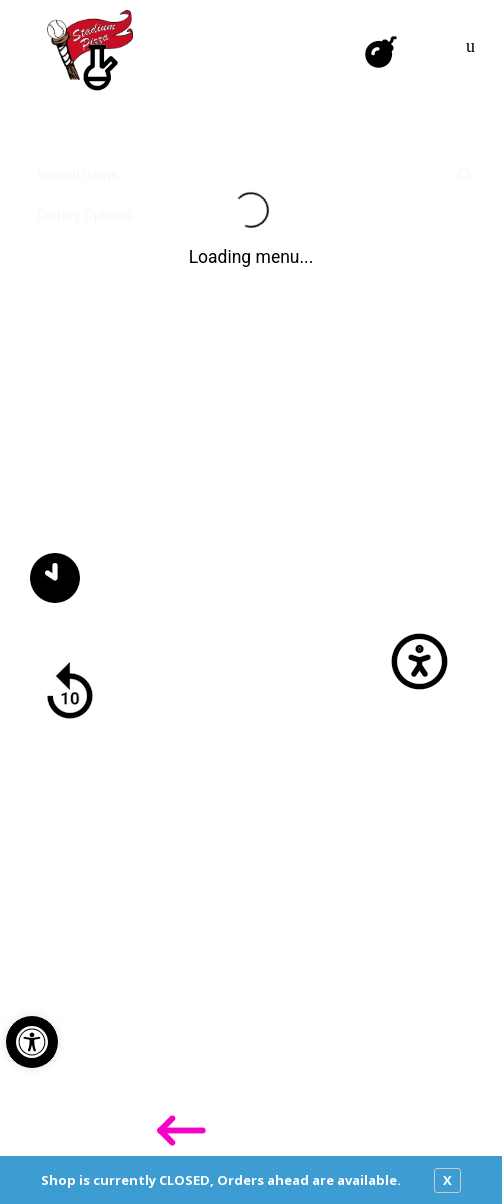 This screenshot has width=502, height=1204. I want to click on indicates accessibility features are available, so click(419, 661).